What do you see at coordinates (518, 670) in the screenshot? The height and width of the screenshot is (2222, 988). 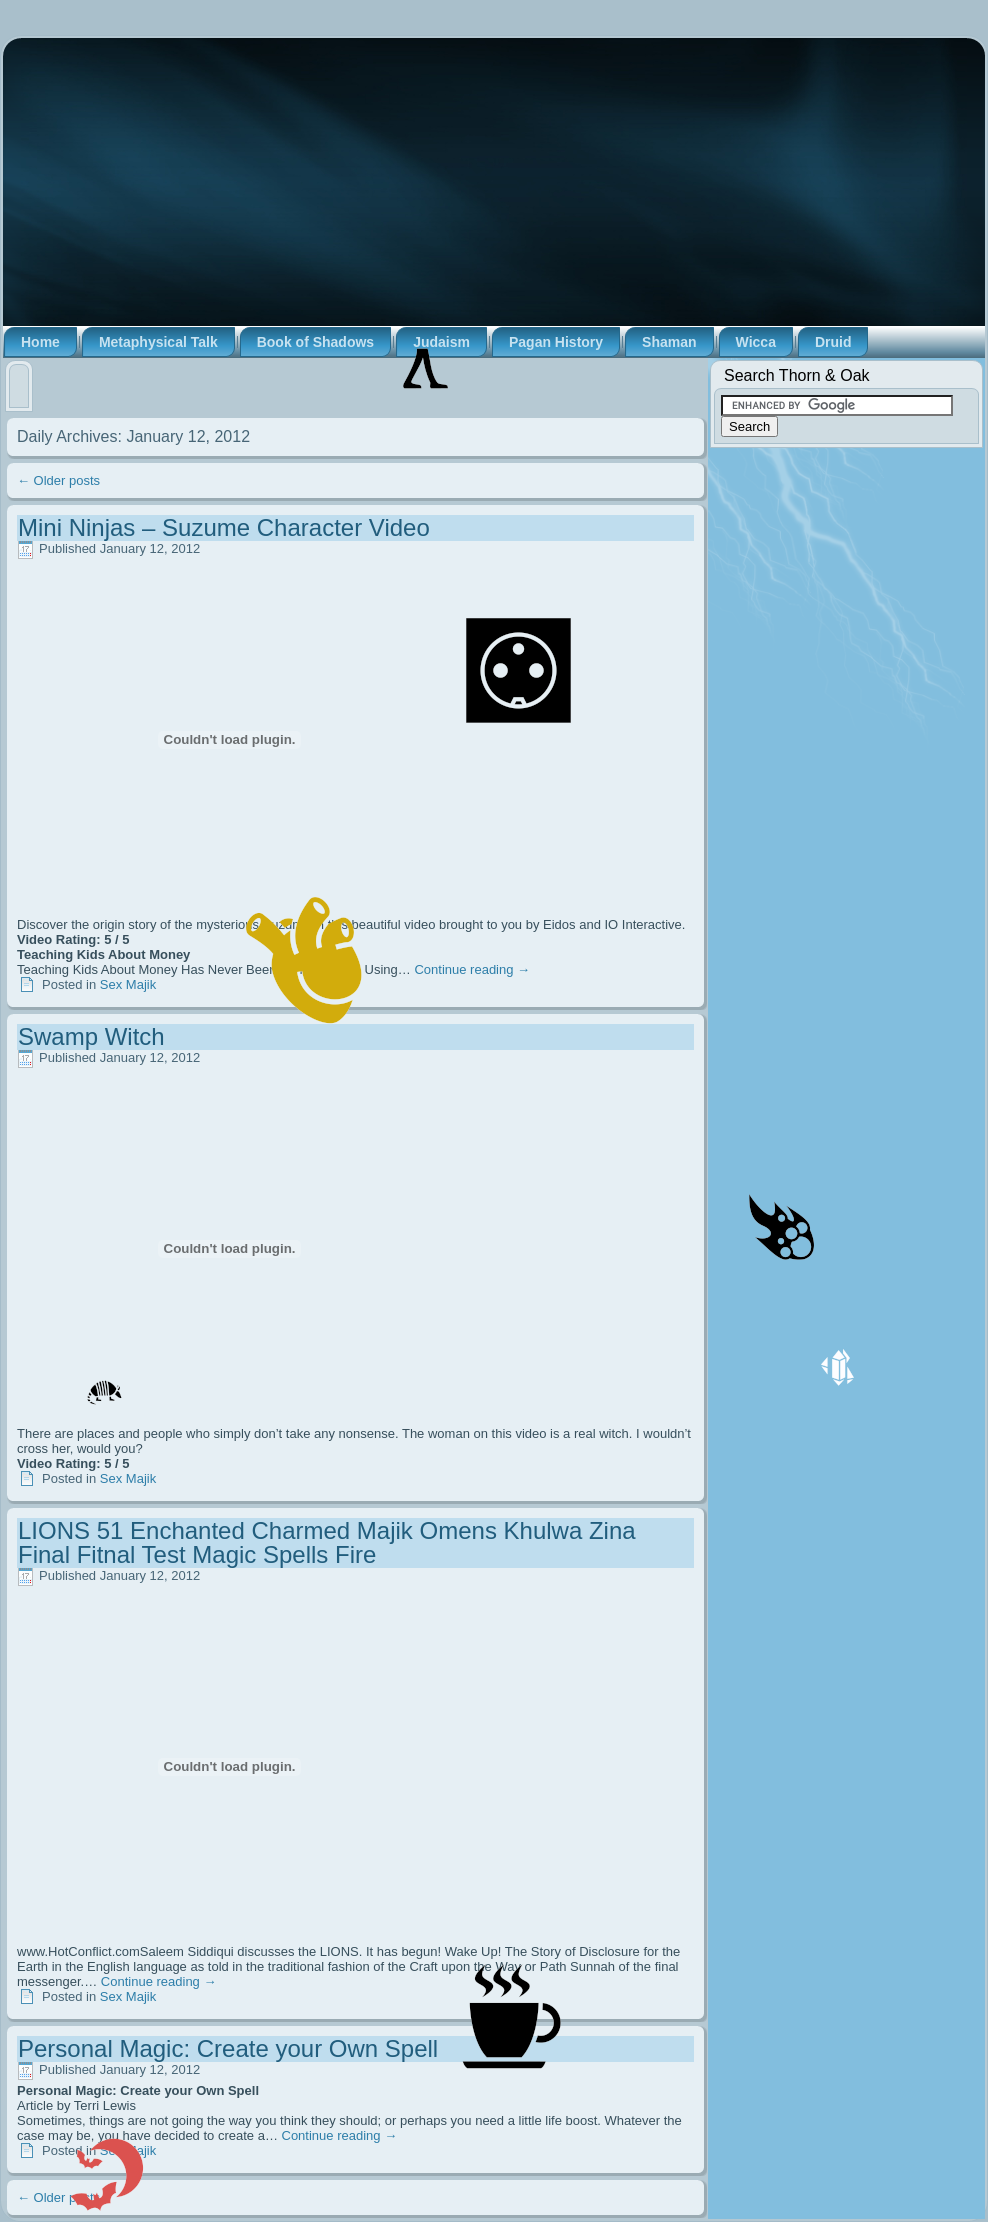 I see `indicates electrical outlet or power source location` at bounding box center [518, 670].